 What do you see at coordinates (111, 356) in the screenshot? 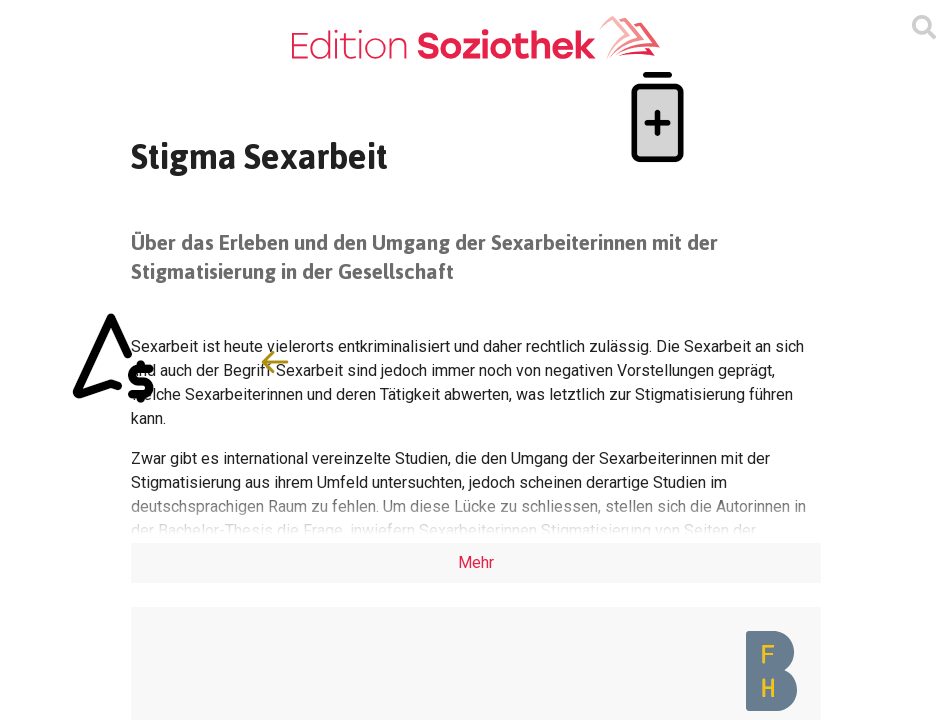
I see `navigate to nearby financial services` at bounding box center [111, 356].